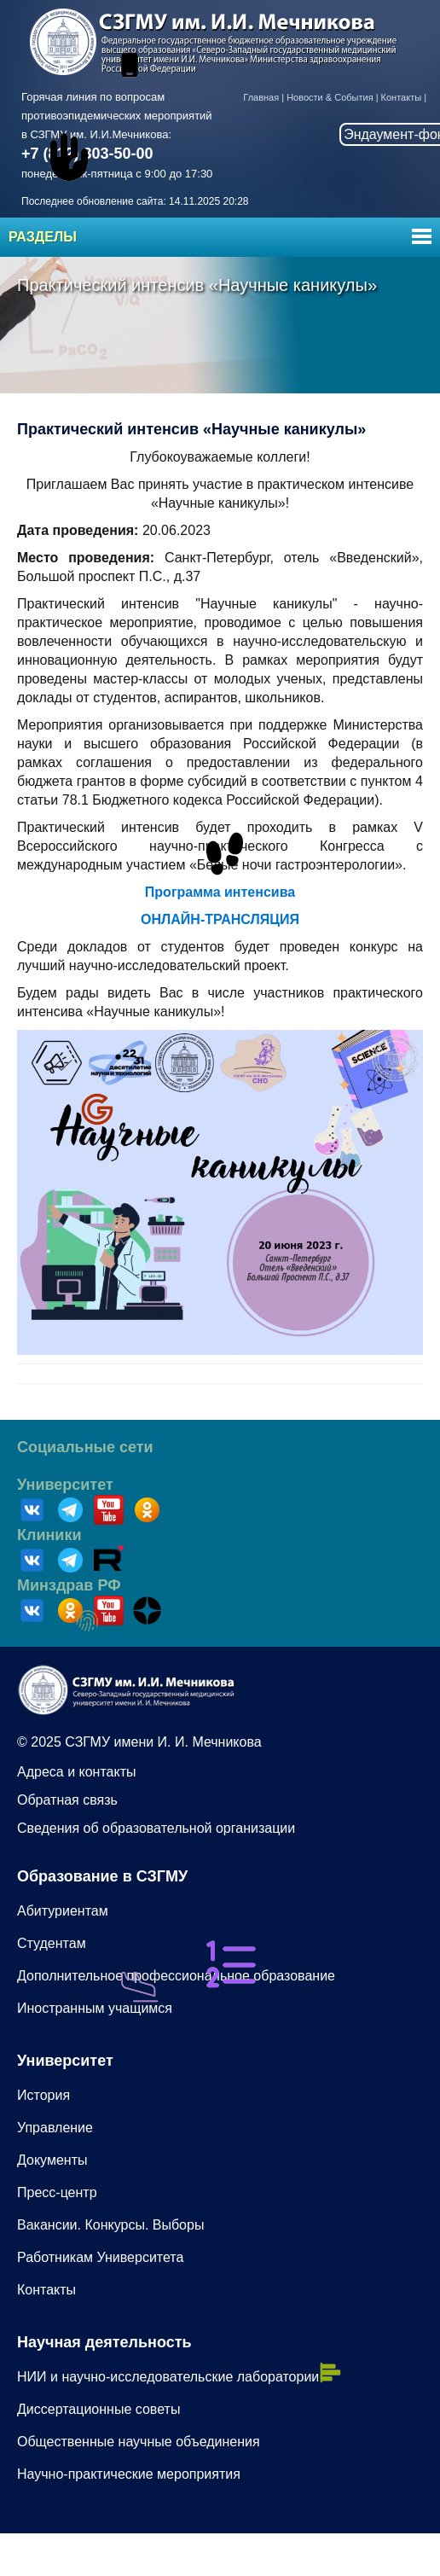 This screenshot has width=440, height=2576. What do you see at coordinates (224, 853) in the screenshot?
I see `track your steps or walking activity` at bounding box center [224, 853].